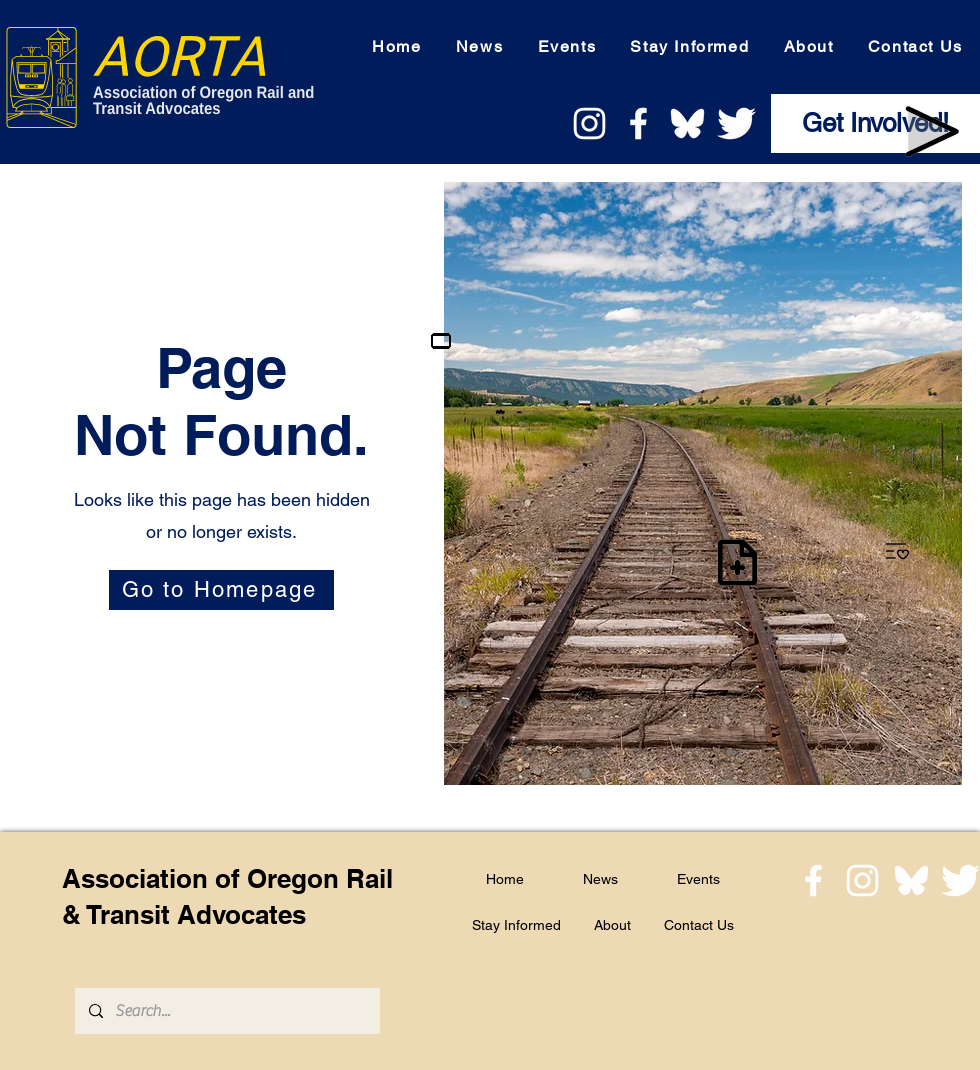 The image size is (980, 1070). Describe the element at coordinates (441, 341) in the screenshot. I see `crop image to landscape orientation` at that location.